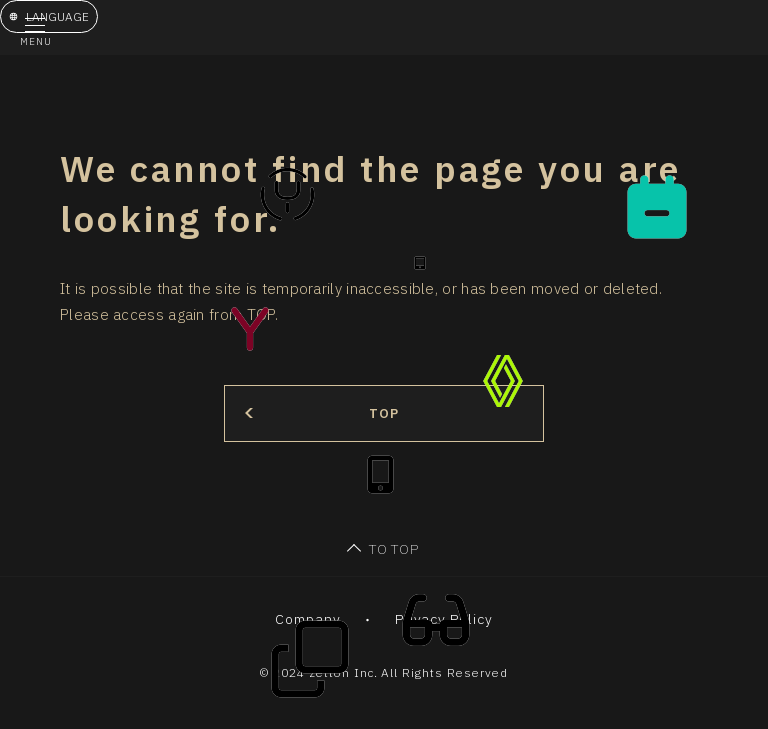 The width and height of the screenshot is (768, 729). I want to click on remove an event from your calendar, so click(657, 209).